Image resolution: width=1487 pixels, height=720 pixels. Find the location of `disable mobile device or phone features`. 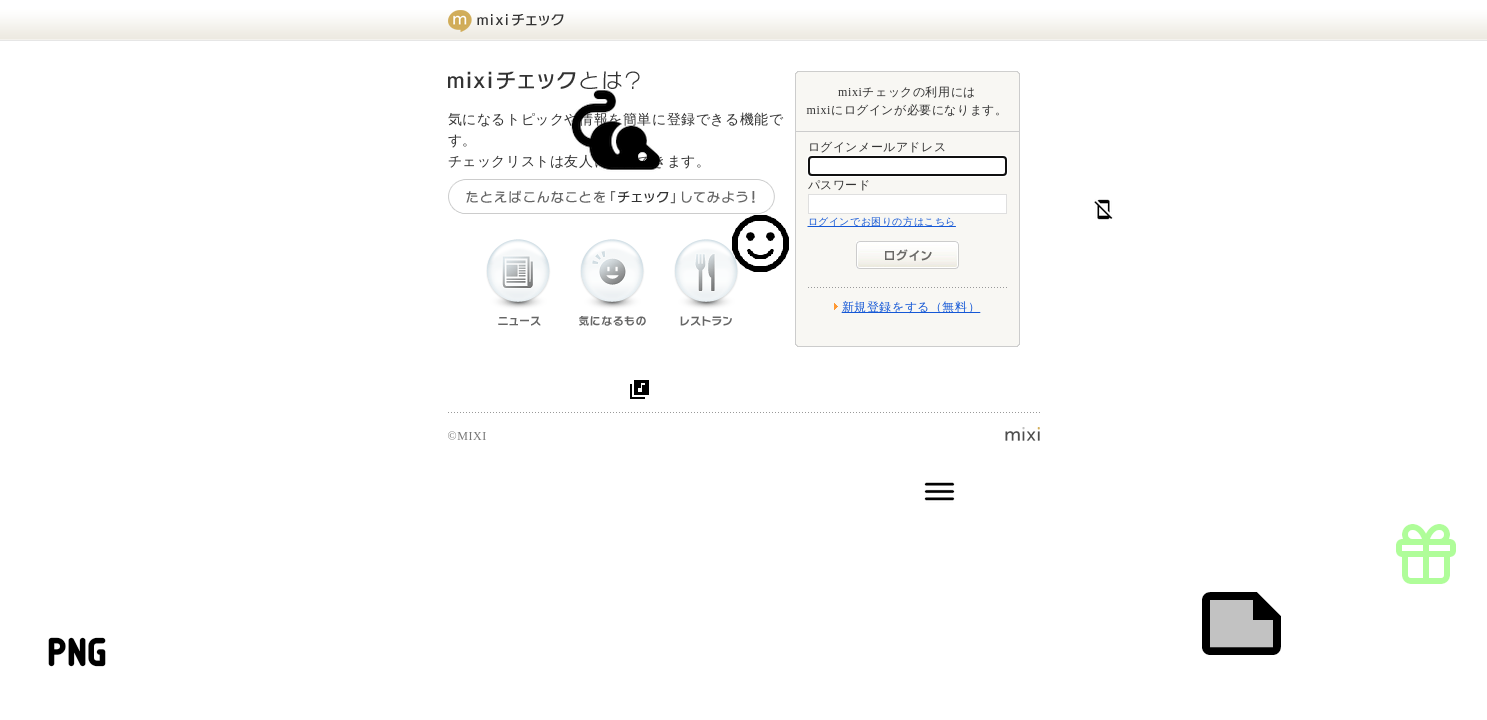

disable mobile device or phone features is located at coordinates (1103, 209).